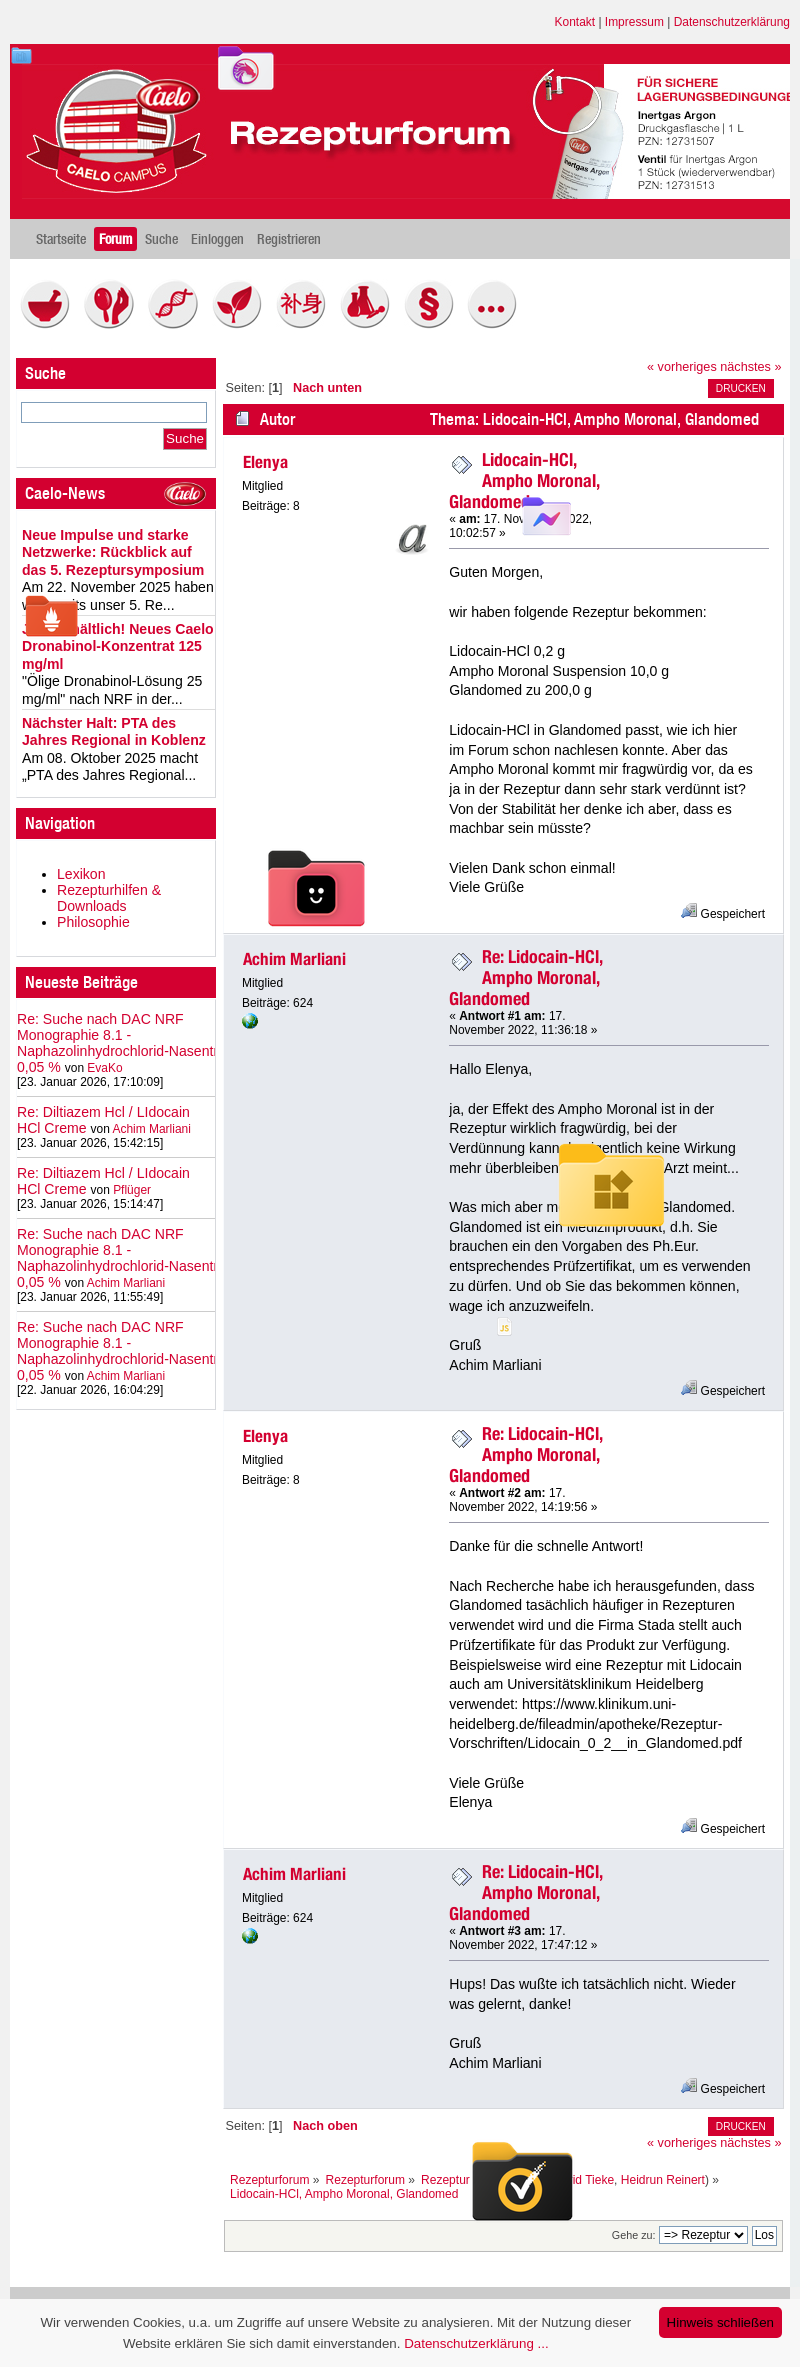  I want to click on open adobe creative cloud files folder, so click(316, 891).